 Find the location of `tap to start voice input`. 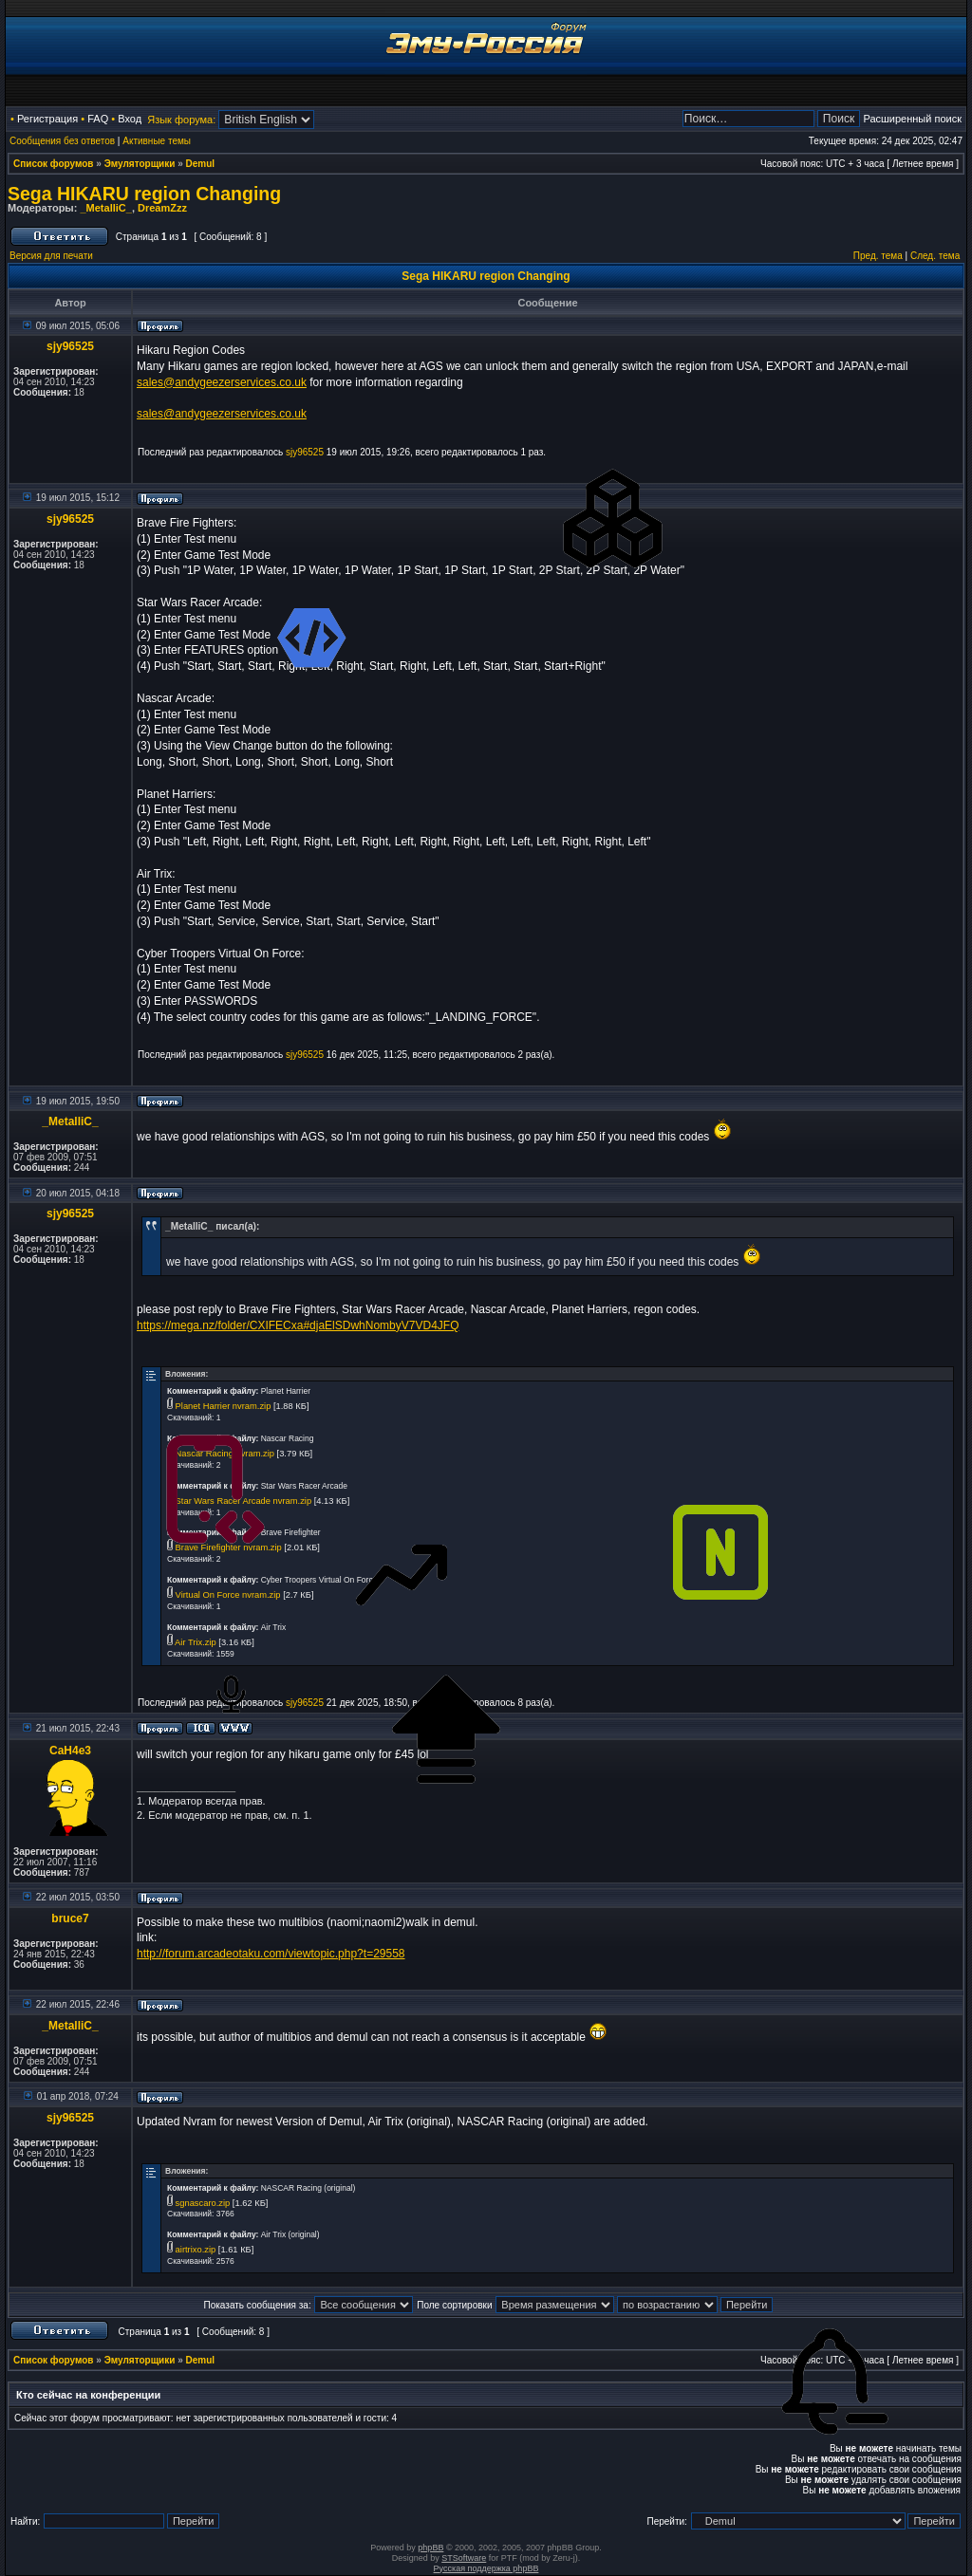

tap to start voice input is located at coordinates (231, 1695).